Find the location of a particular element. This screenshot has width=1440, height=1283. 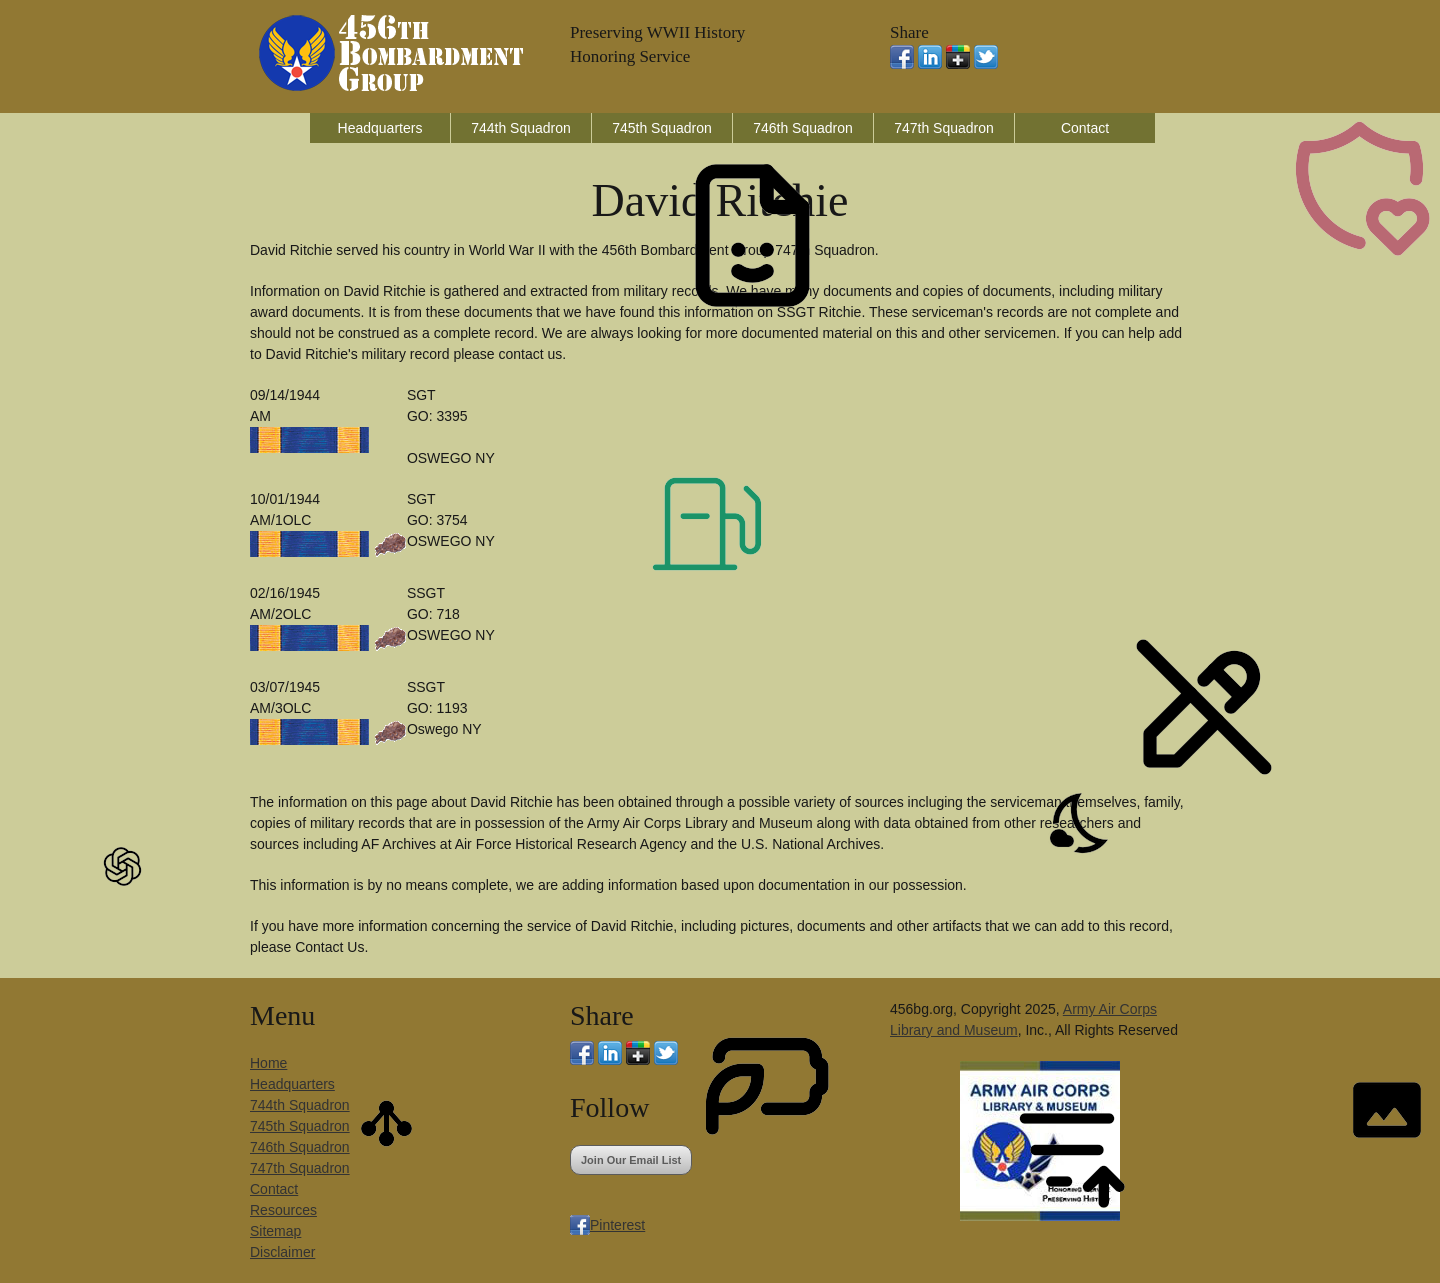

find nearby gas stations is located at coordinates (703, 524).